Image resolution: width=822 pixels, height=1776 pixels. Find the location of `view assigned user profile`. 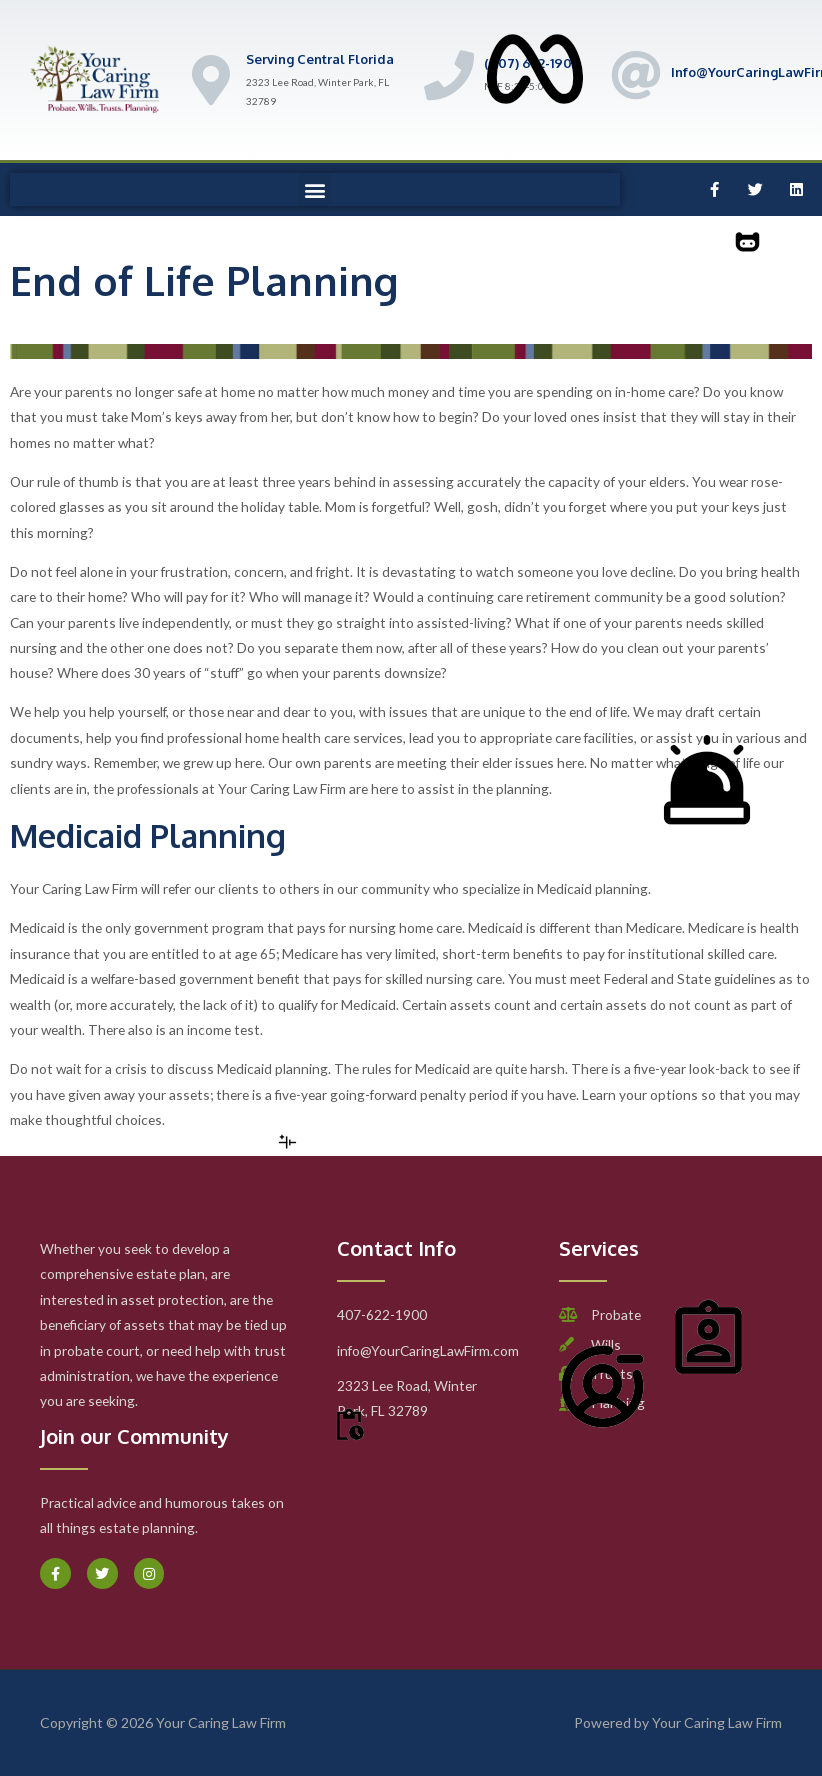

view assigned user profile is located at coordinates (708, 1340).